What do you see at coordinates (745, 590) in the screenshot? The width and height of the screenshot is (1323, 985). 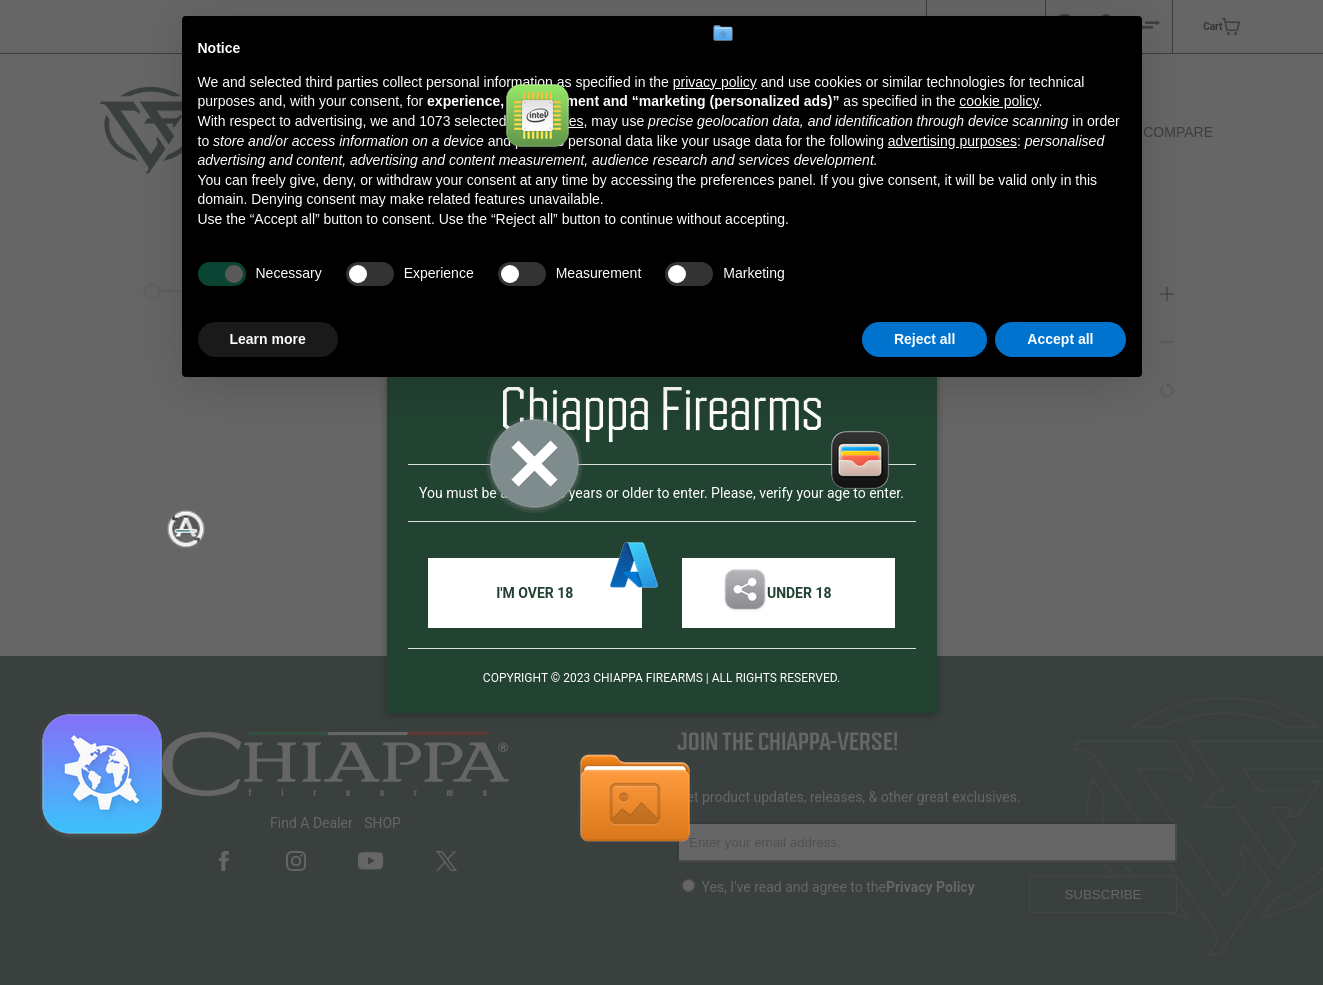 I see `access sharing and network preferences` at bounding box center [745, 590].